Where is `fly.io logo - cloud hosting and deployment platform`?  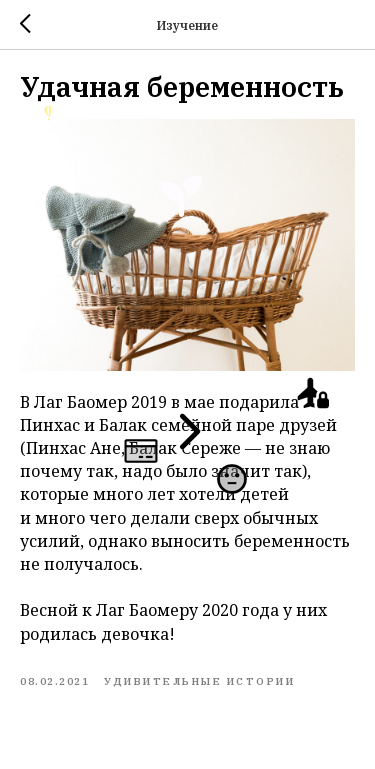
fly.io logo - cloud hosting and deployment platform is located at coordinates (49, 113).